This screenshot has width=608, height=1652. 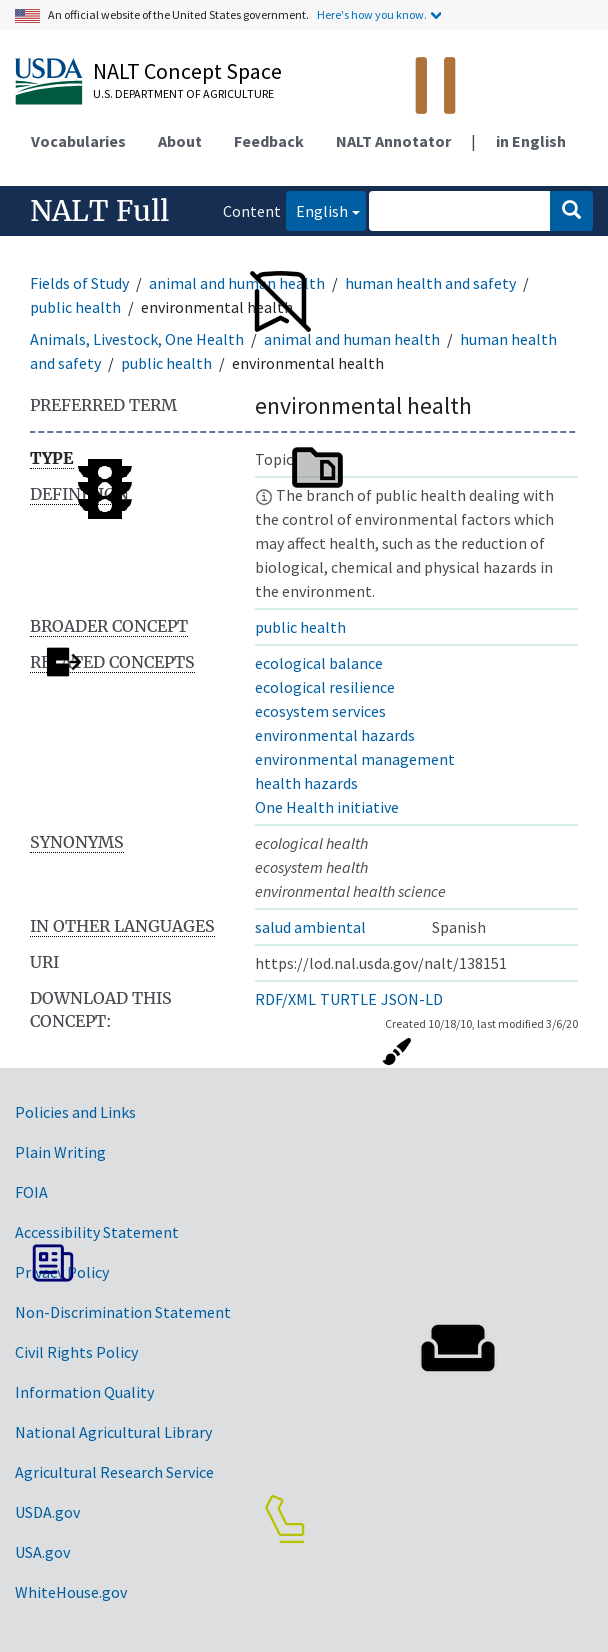 I want to click on log out of your account, so click(x=64, y=662).